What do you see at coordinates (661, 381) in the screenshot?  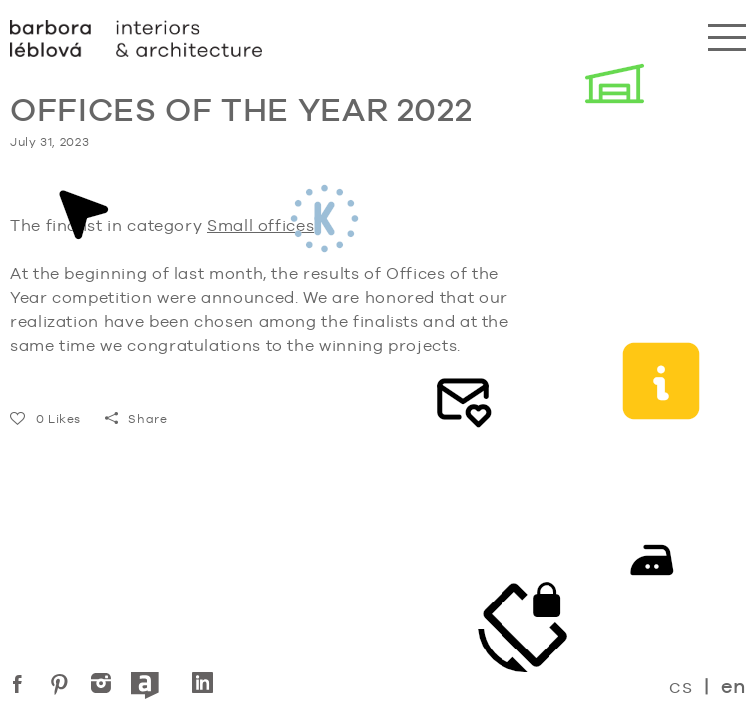 I see `view more information or details` at bounding box center [661, 381].